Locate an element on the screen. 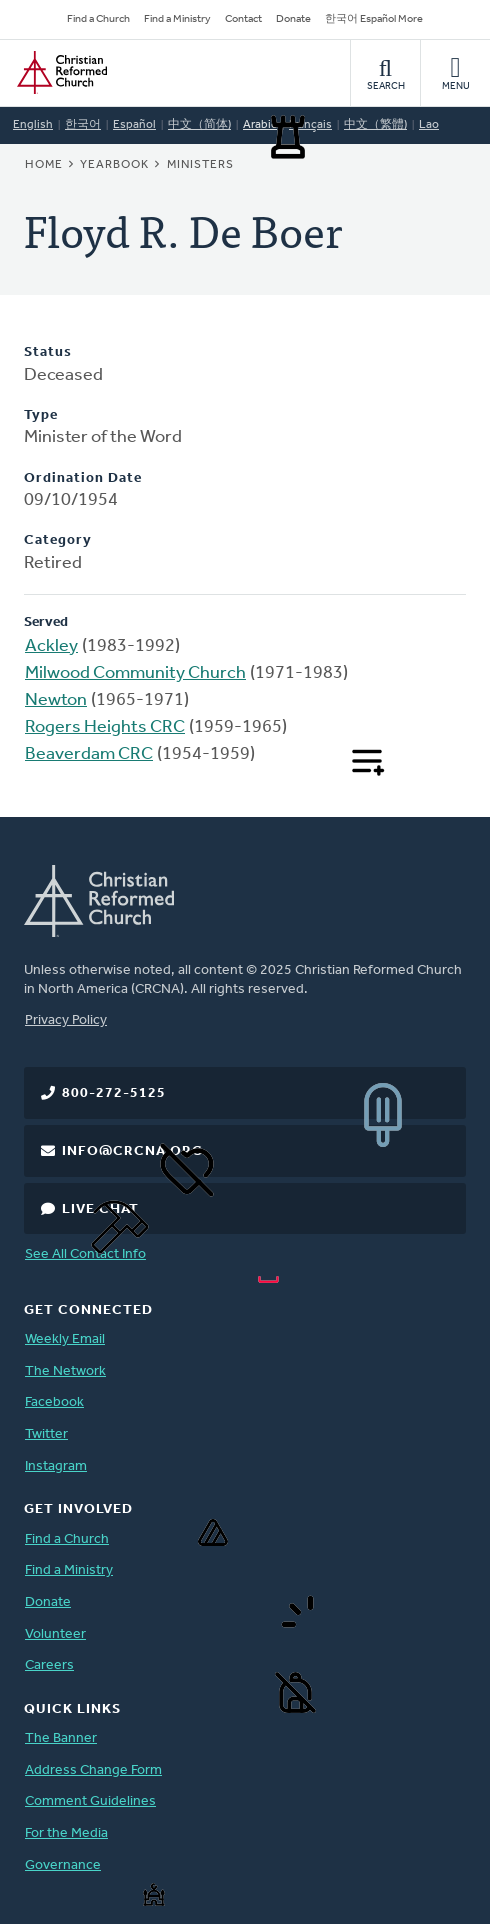 Image resolution: width=490 pixels, height=1925 pixels. access tools or settings is located at coordinates (117, 1228).